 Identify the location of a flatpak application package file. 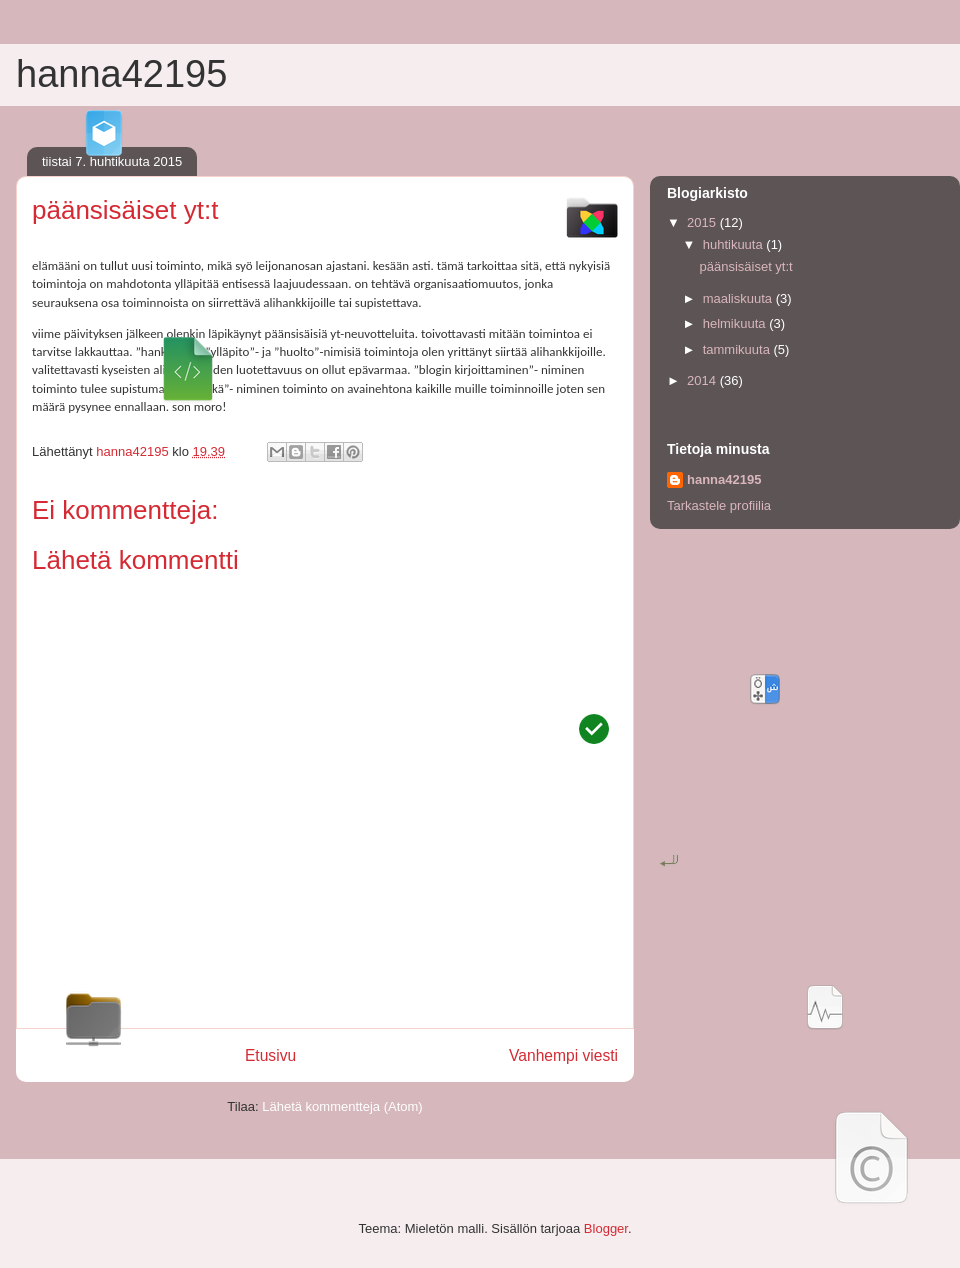
(104, 133).